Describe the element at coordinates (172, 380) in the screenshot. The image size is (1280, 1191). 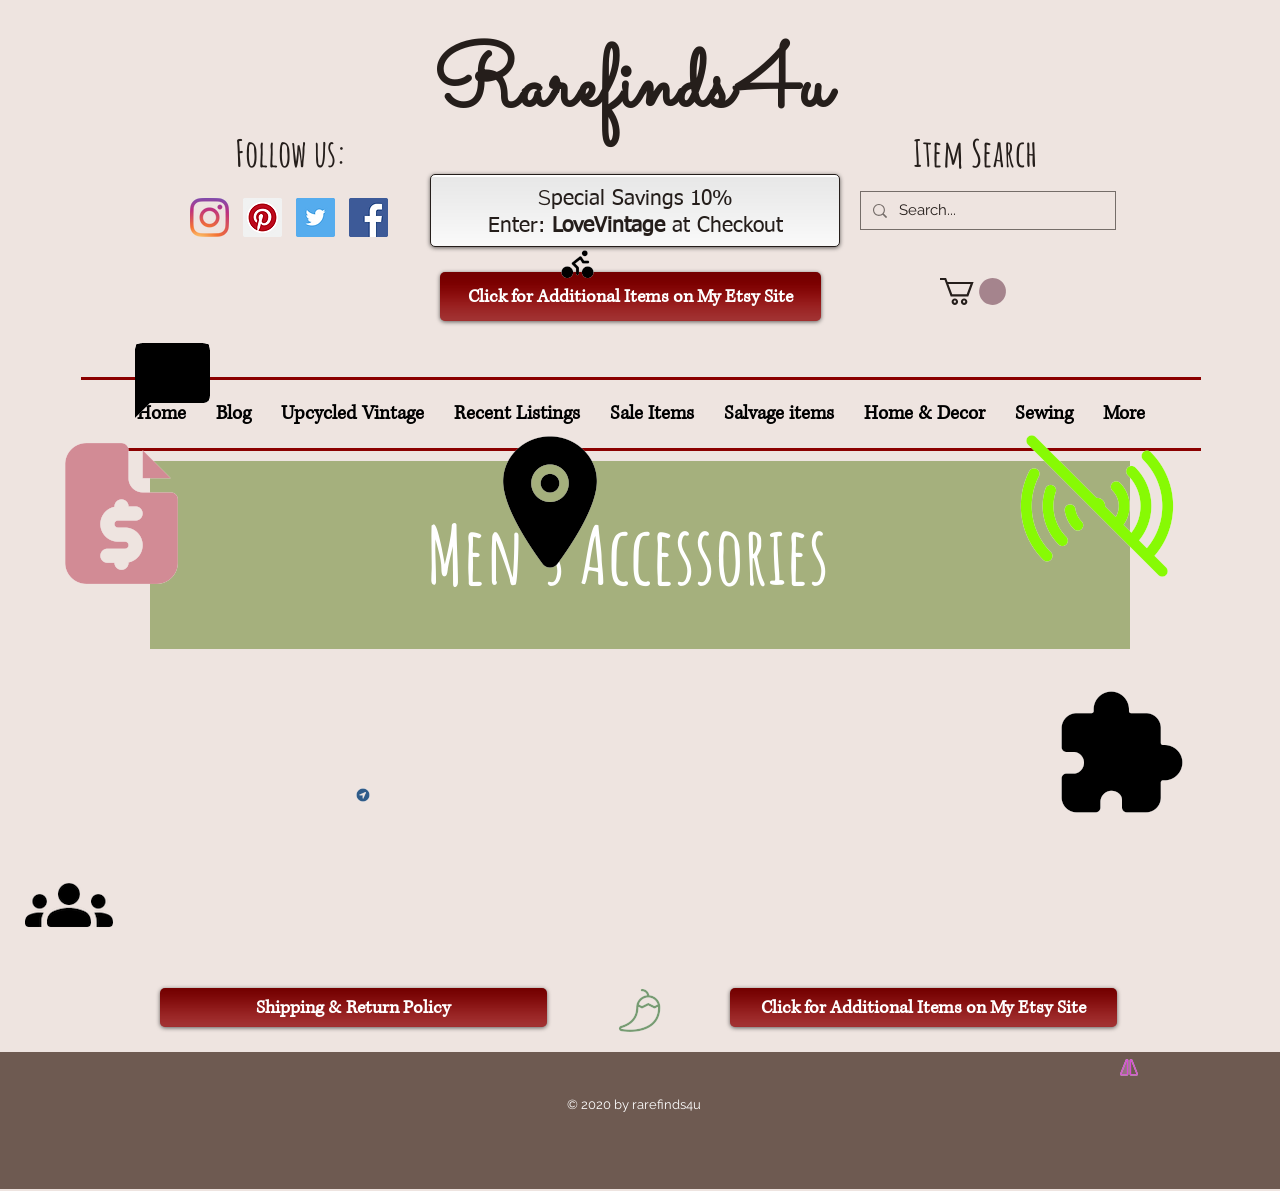
I see `open chat or messaging` at that location.